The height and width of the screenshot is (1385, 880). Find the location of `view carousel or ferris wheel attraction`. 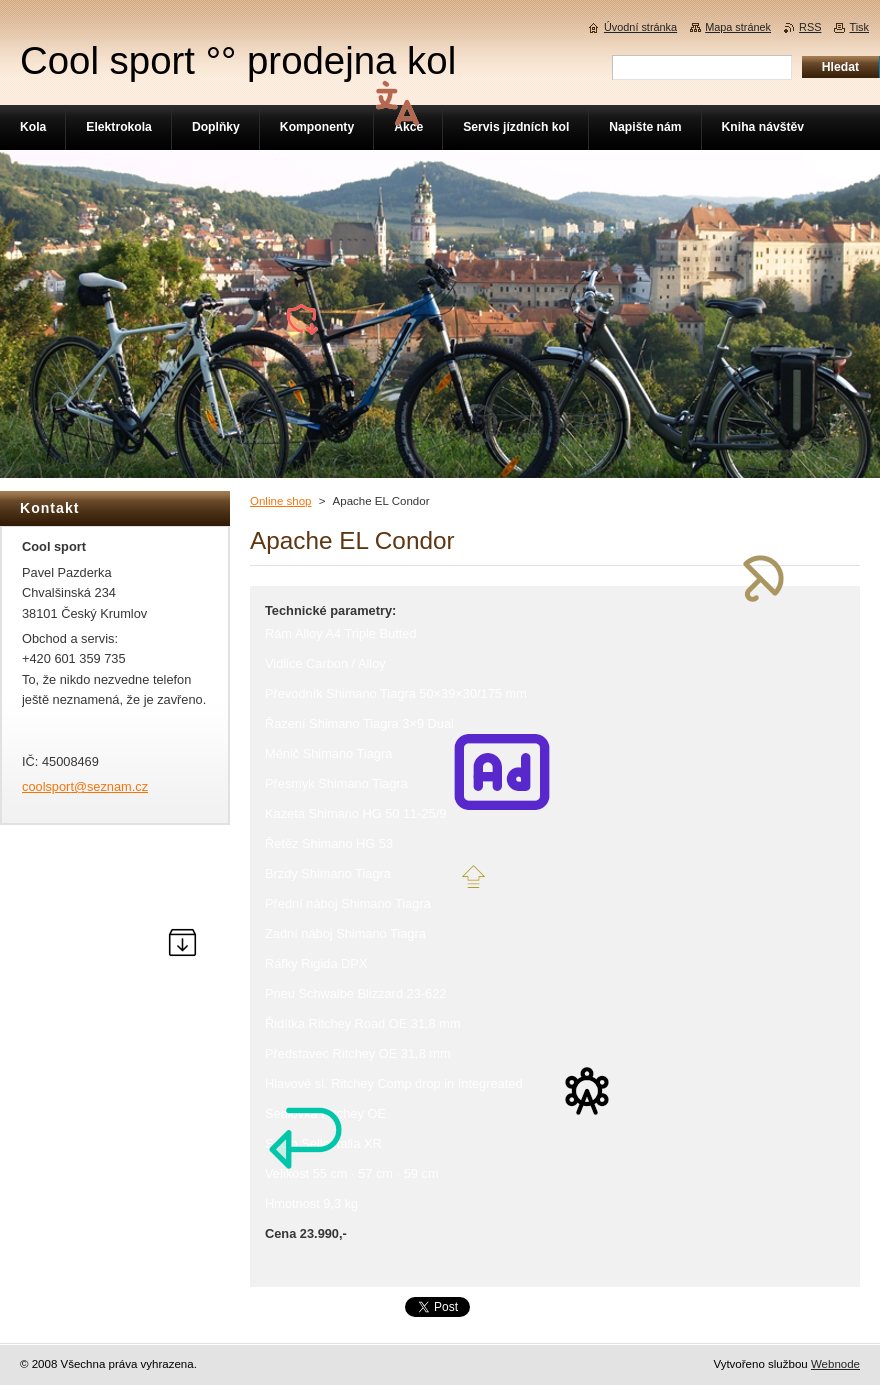

view carousel or ferris wheel attraction is located at coordinates (587, 1091).